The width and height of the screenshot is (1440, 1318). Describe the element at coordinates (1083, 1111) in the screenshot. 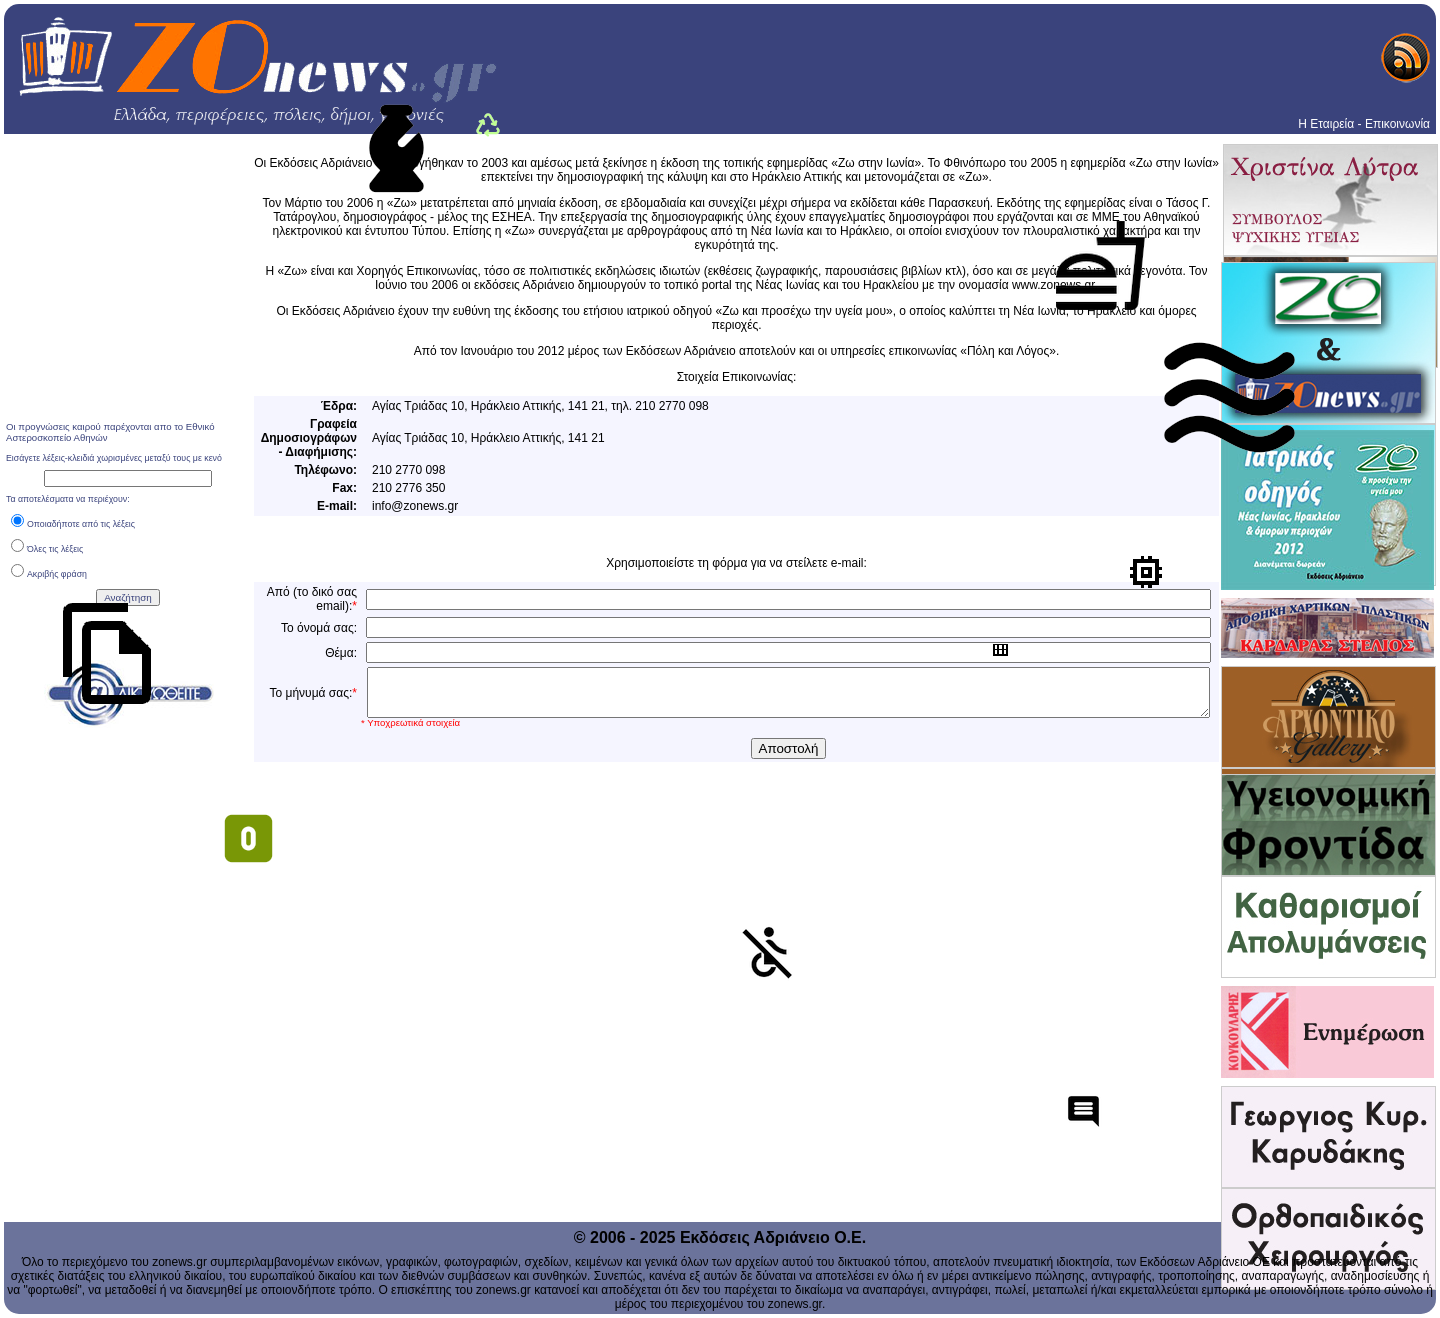

I see `add a comment to this item` at that location.